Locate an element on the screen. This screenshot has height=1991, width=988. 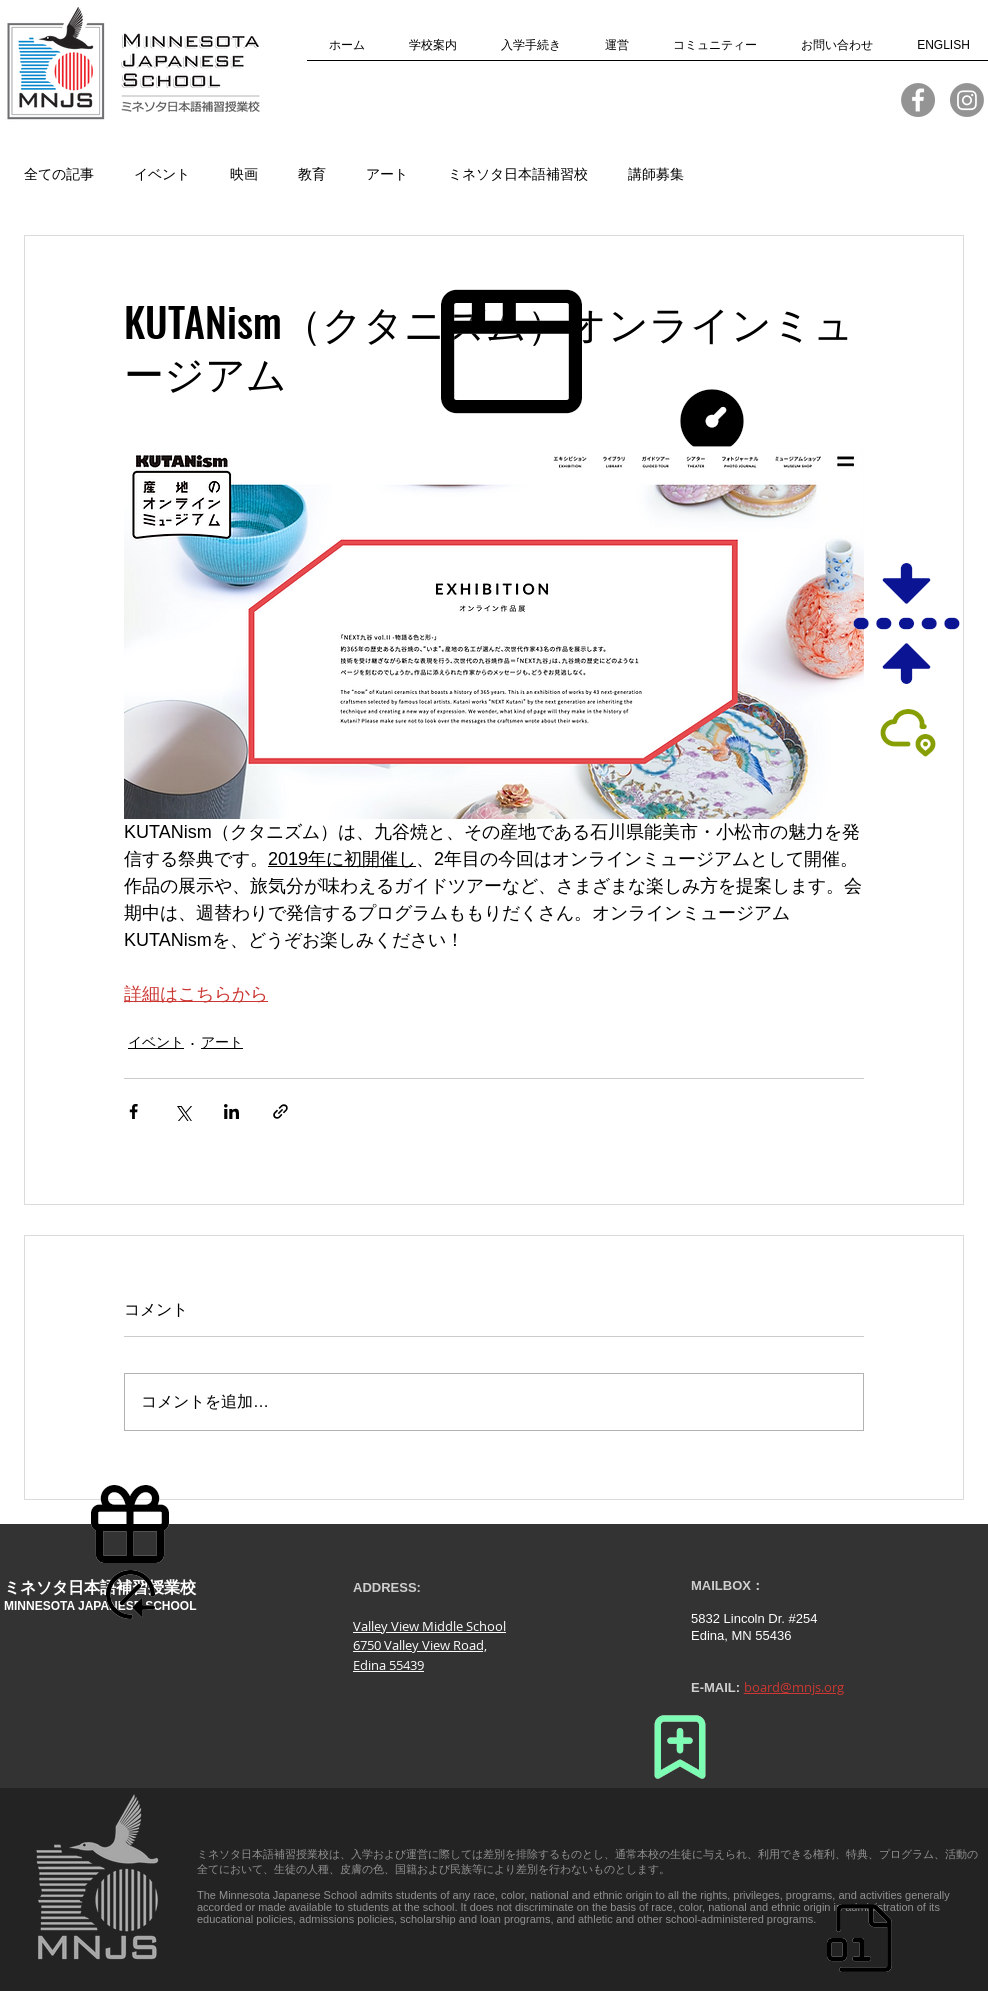
open in browser window is located at coordinates (511, 351).